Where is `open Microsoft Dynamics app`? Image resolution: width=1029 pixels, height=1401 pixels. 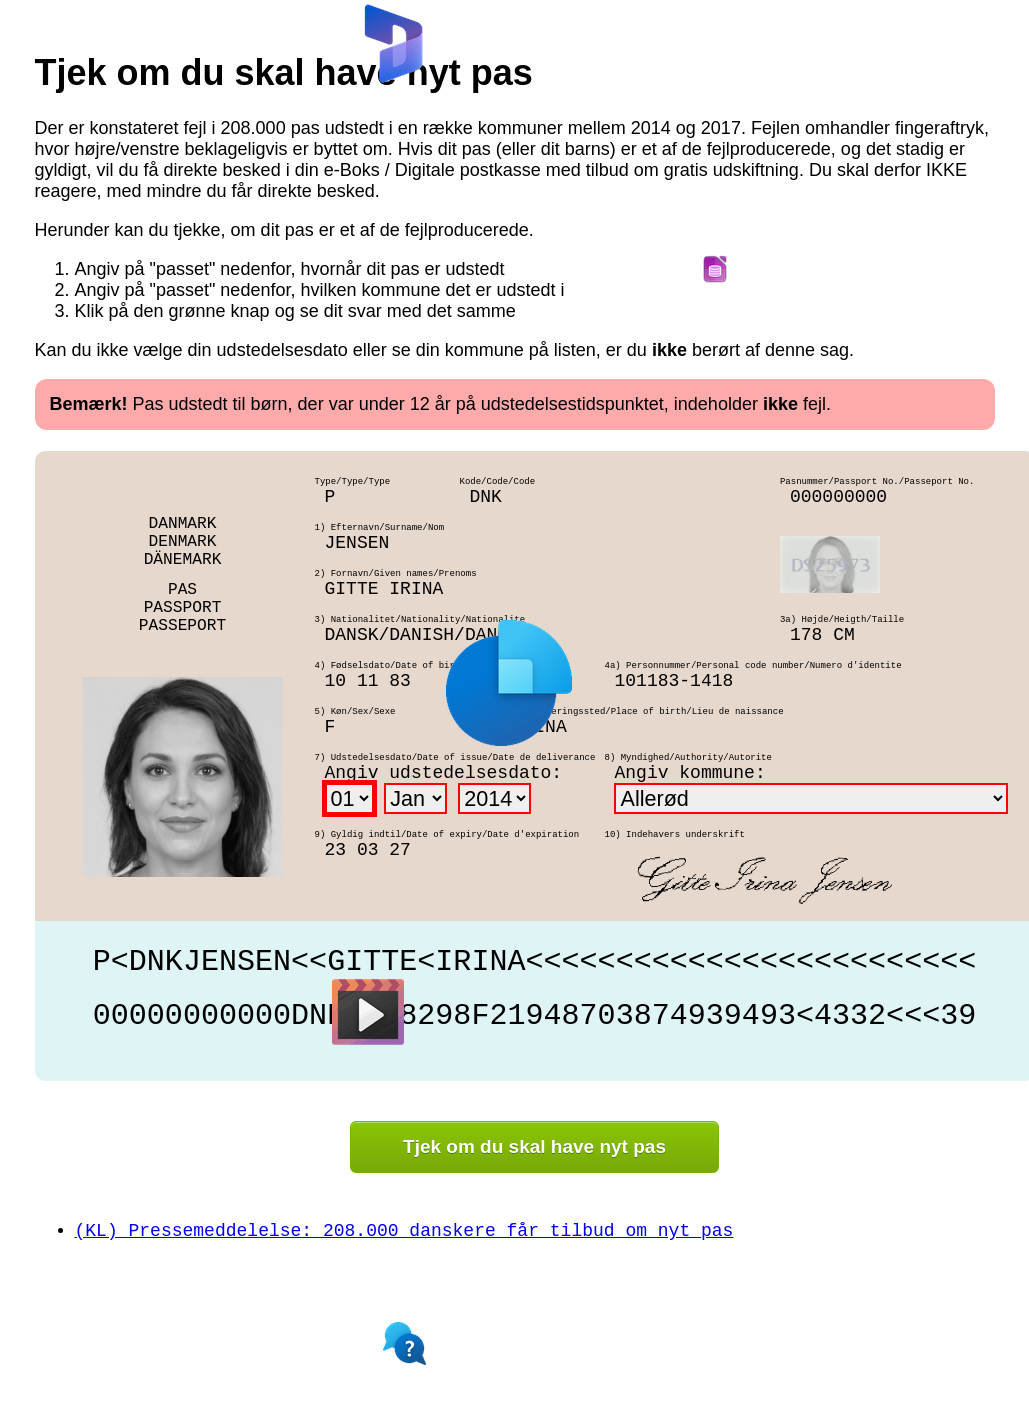
open Microsoft Dynamics app is located at coordinates (394, 43).